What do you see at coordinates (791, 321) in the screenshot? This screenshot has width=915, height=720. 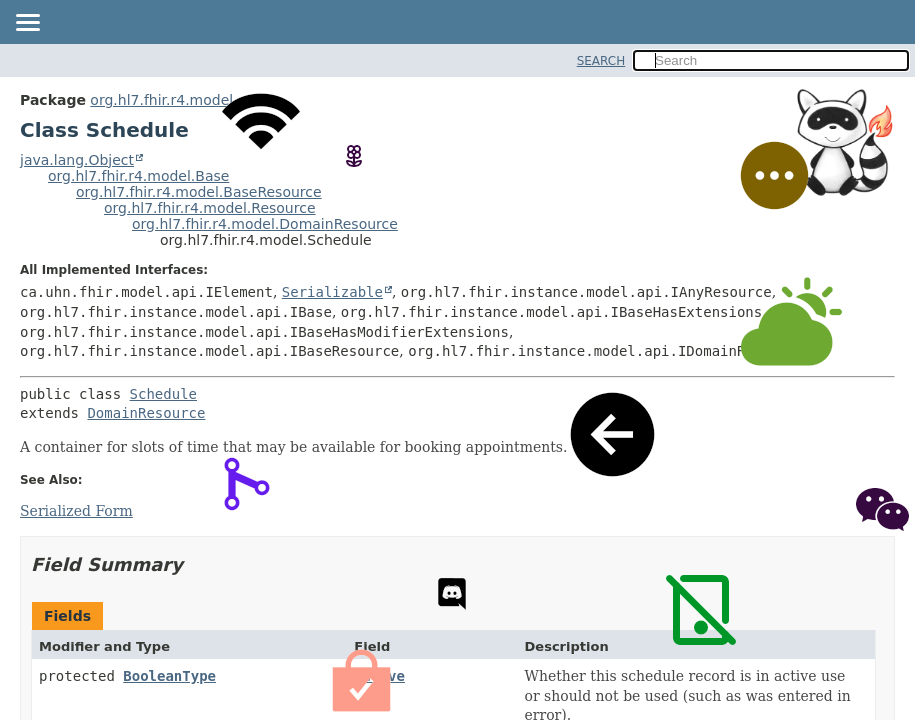 I see `indicates partly cloudy weather conditions` at bounding box center [791, 321].